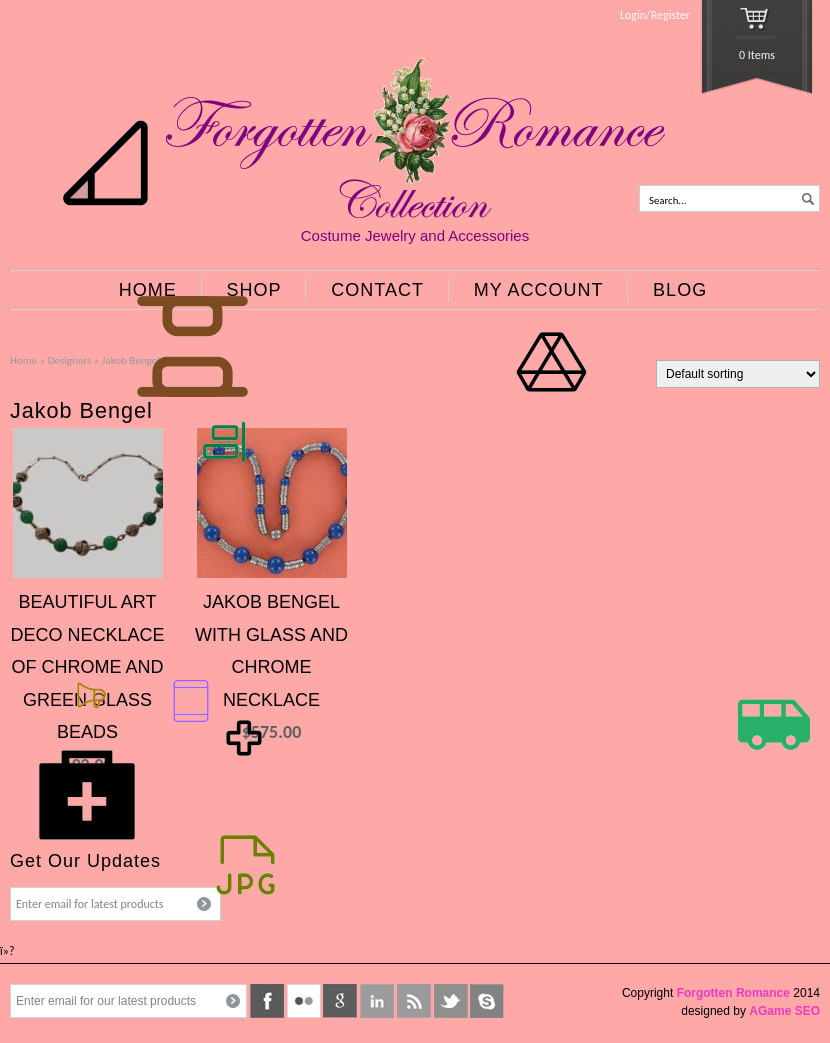 The width and height of the screenshot is (830, 1043). What do you see at coordinates (192, 346) in the screenshot?
I see `distribute items with equal vertical spacing` at bounding box center [192, 346].